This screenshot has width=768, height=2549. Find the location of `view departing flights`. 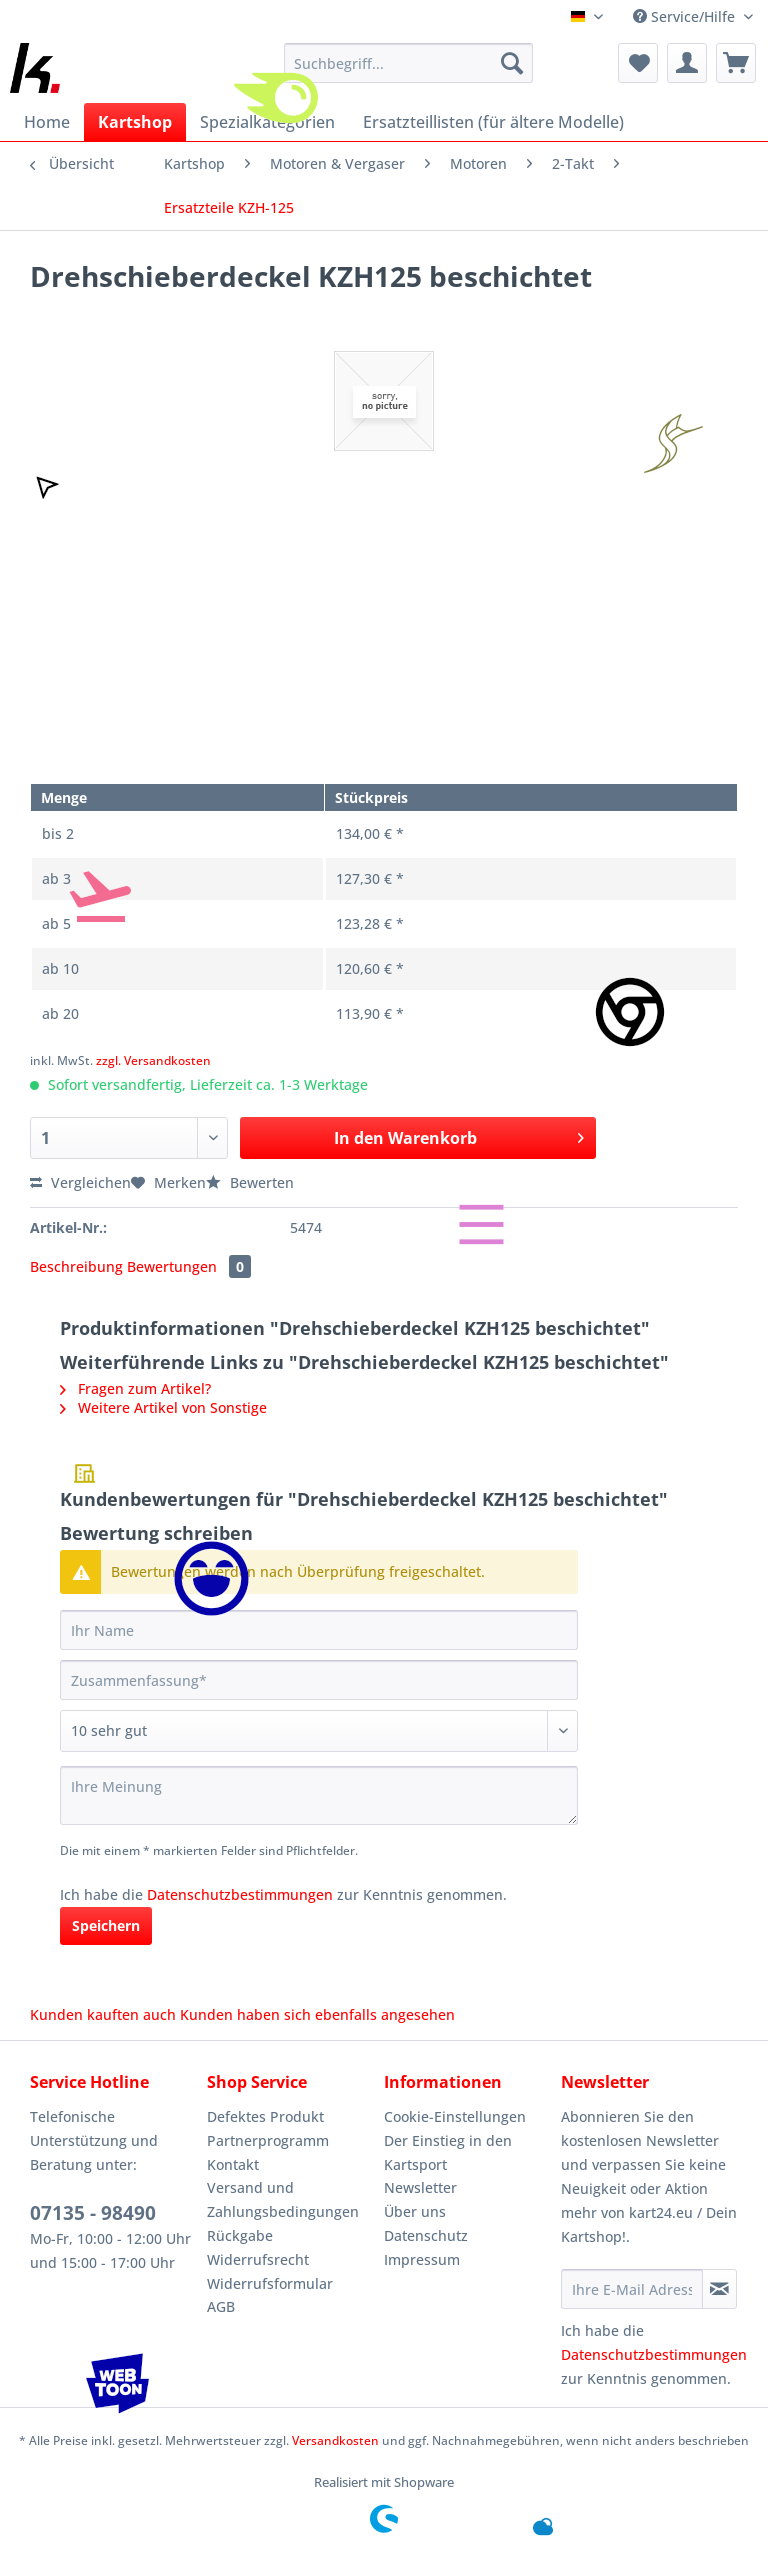

view departing flights is located at coordinates (101, 895).